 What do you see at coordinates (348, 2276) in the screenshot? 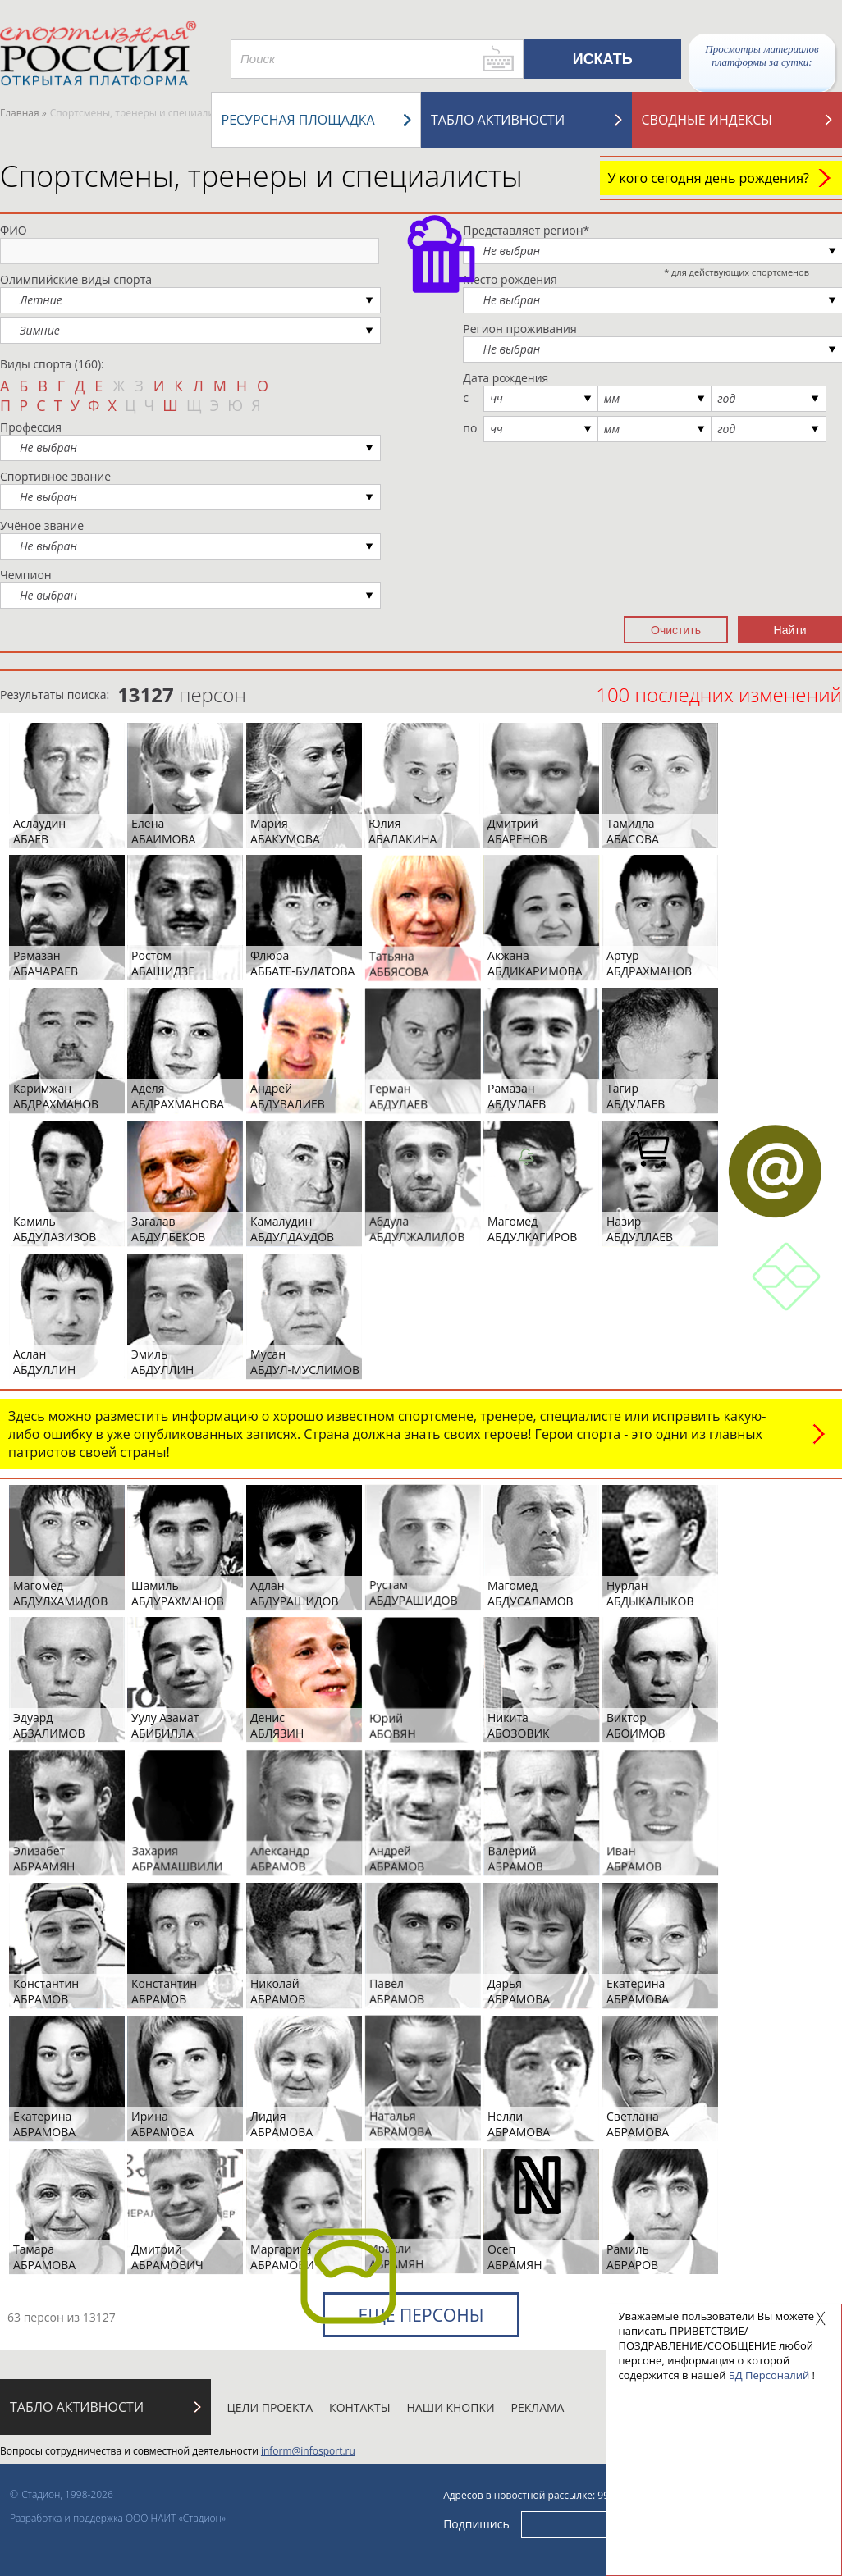
I see `view weight or measurement data` at bounding box center [348, 2276].